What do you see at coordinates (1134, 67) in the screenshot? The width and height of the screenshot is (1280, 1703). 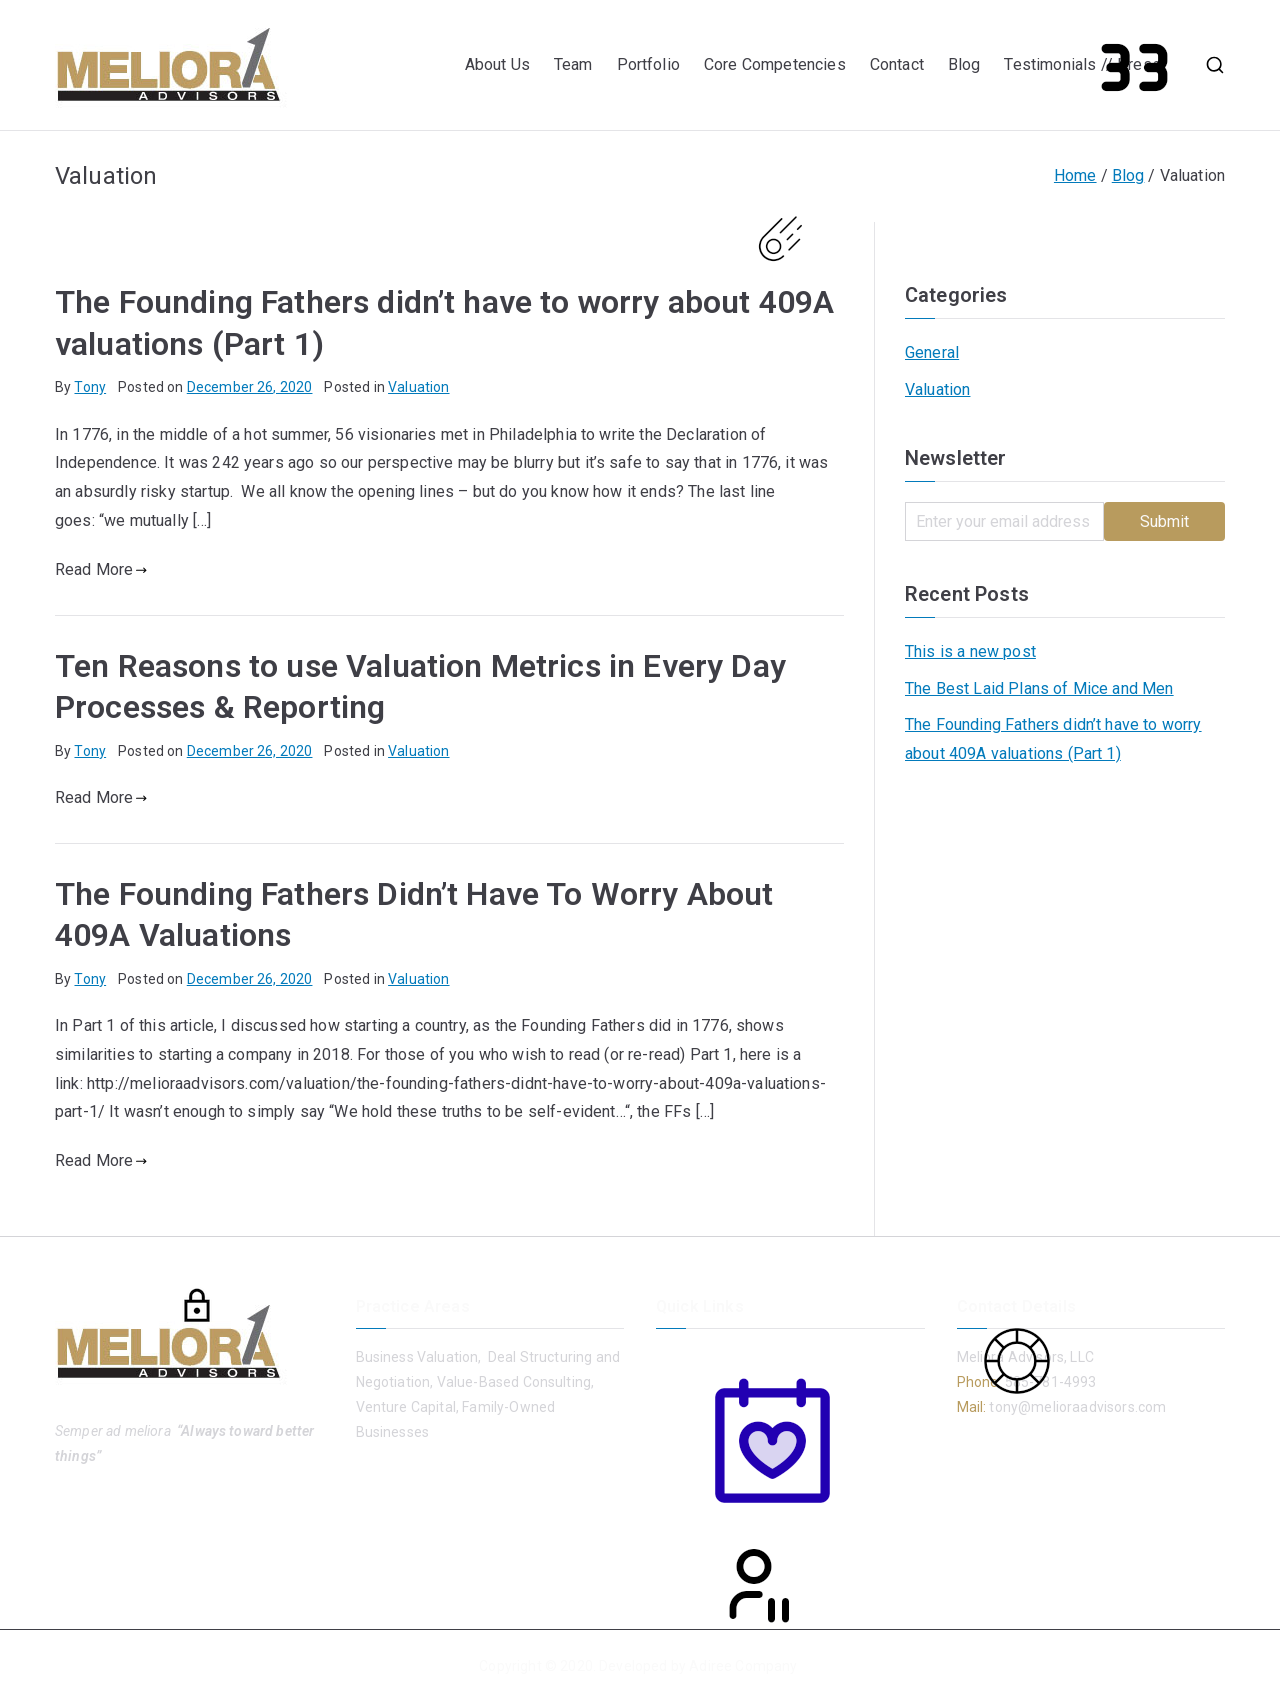 I see `indicates item number 33 in a list or sequence` at bounding box center [1134, 67].